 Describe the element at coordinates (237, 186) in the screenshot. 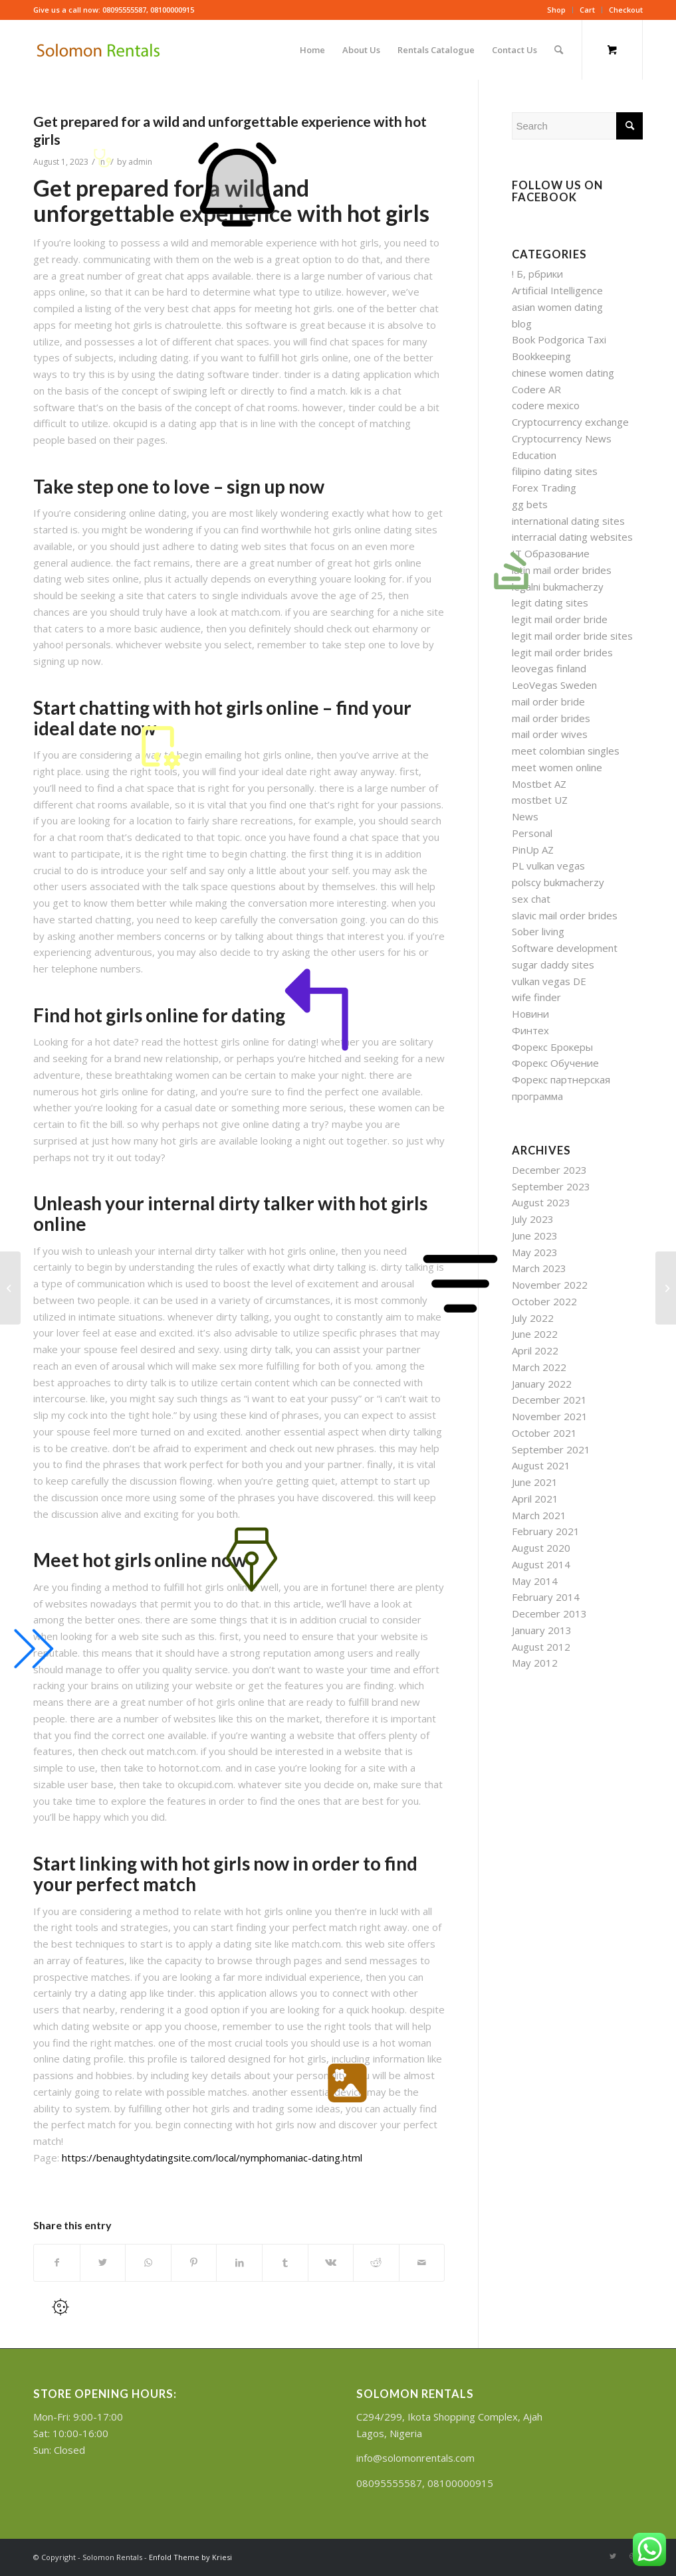

I see `indicates new notifications or alerts` at that location.